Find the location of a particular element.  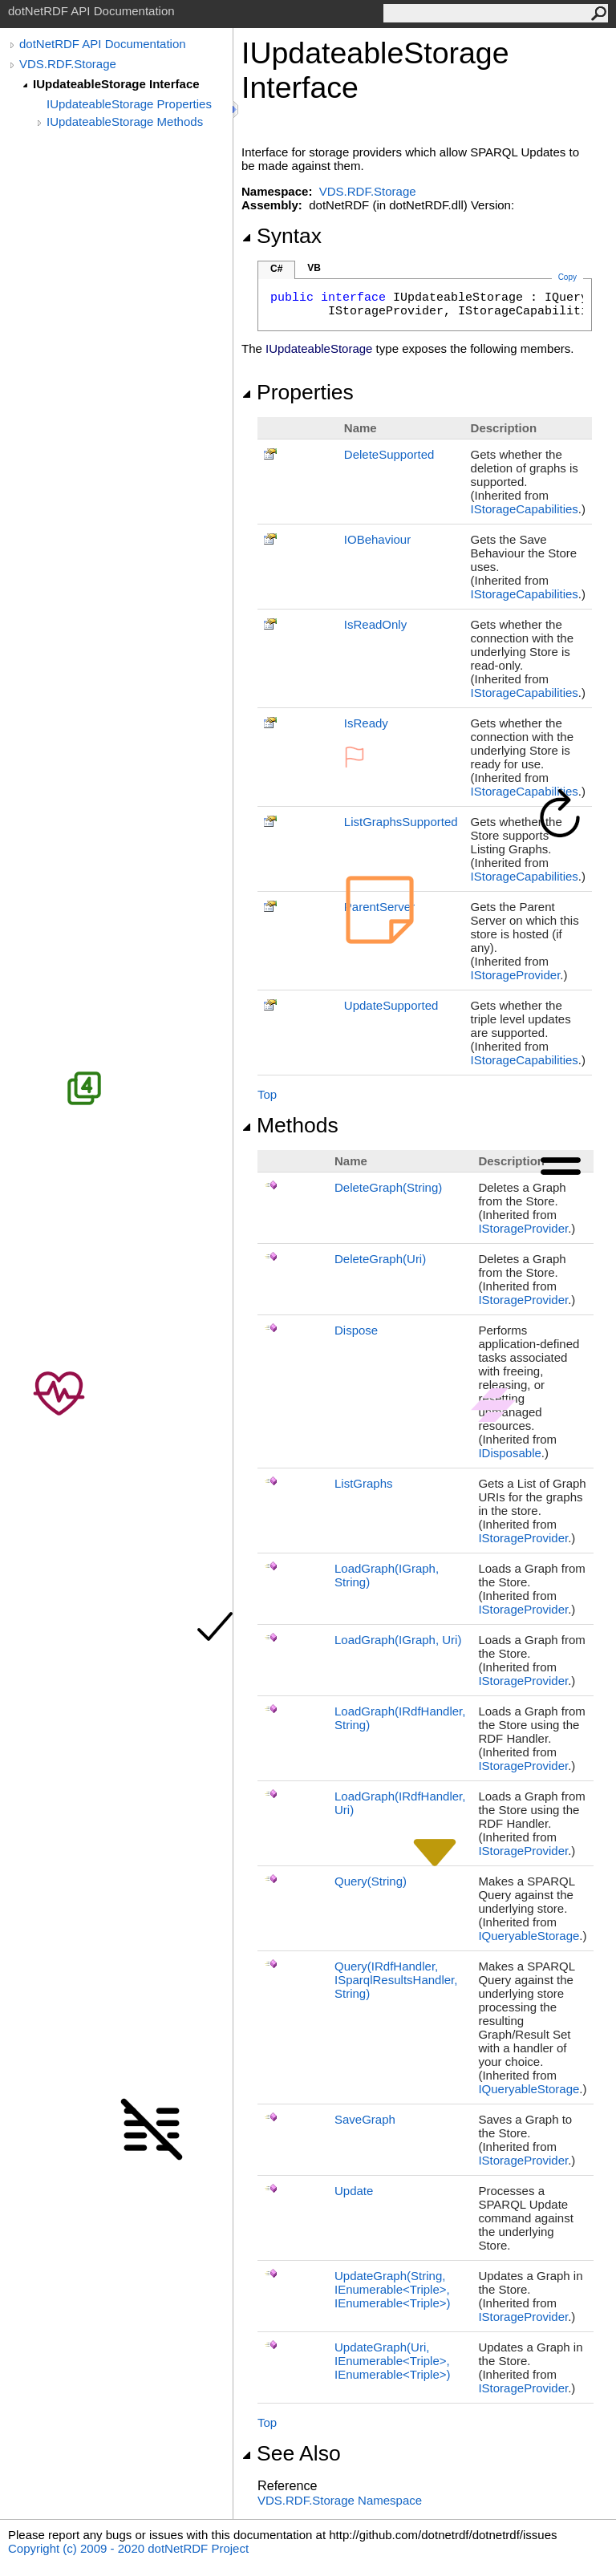

create a new note is located at coordinates (379, 909).